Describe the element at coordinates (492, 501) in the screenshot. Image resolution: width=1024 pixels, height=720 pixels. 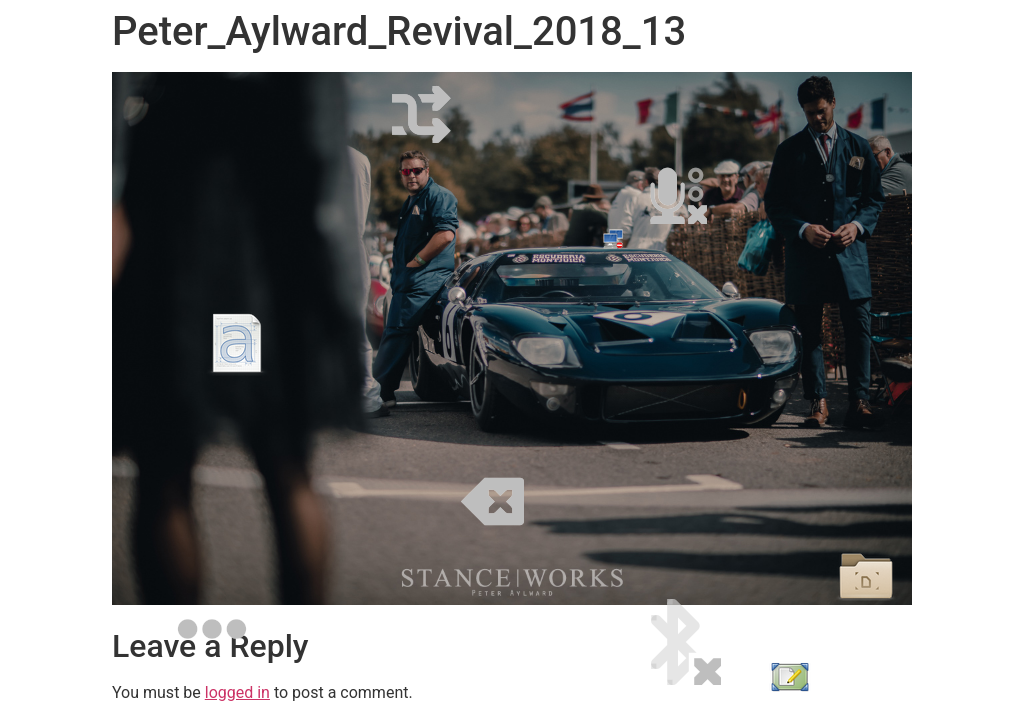
I see `clear or remove a tag` at that location.